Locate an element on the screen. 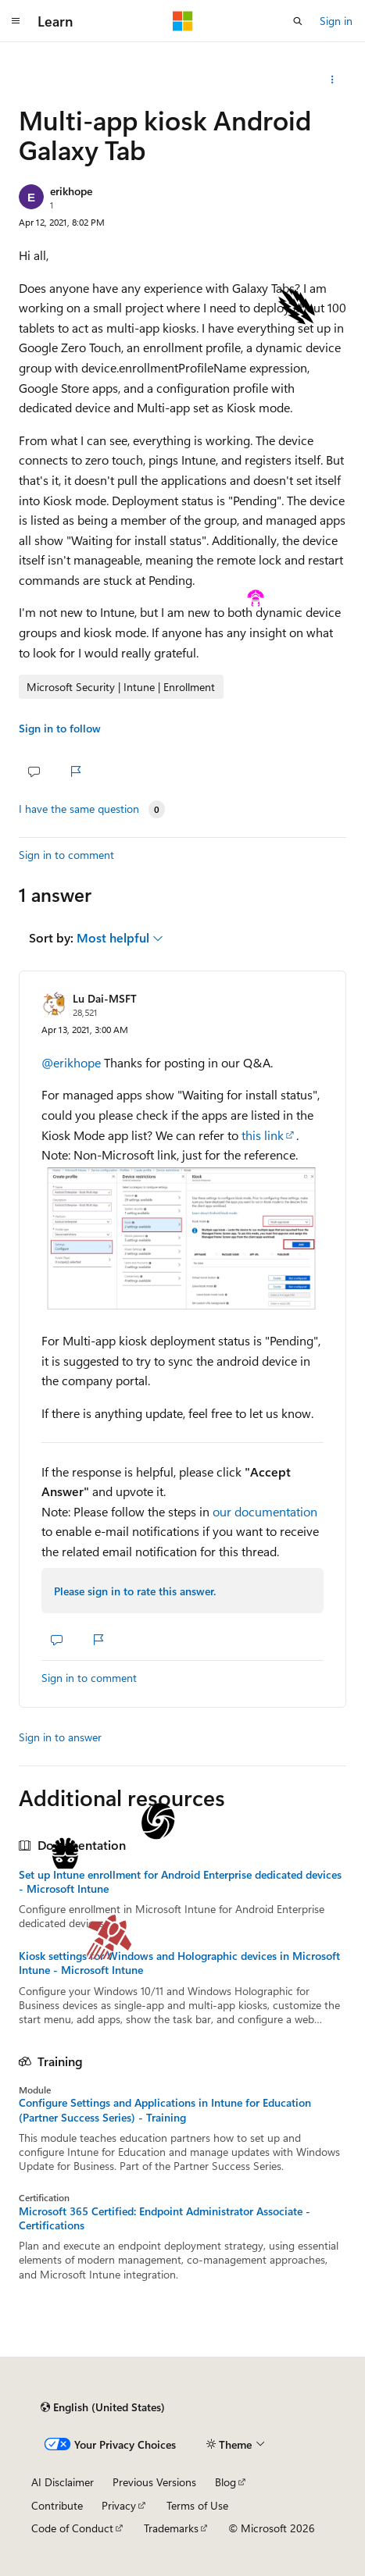 The width and height of the screenshot is (365, 2576). lightning attack or electric slash ability is located at coordinates (296, 305).